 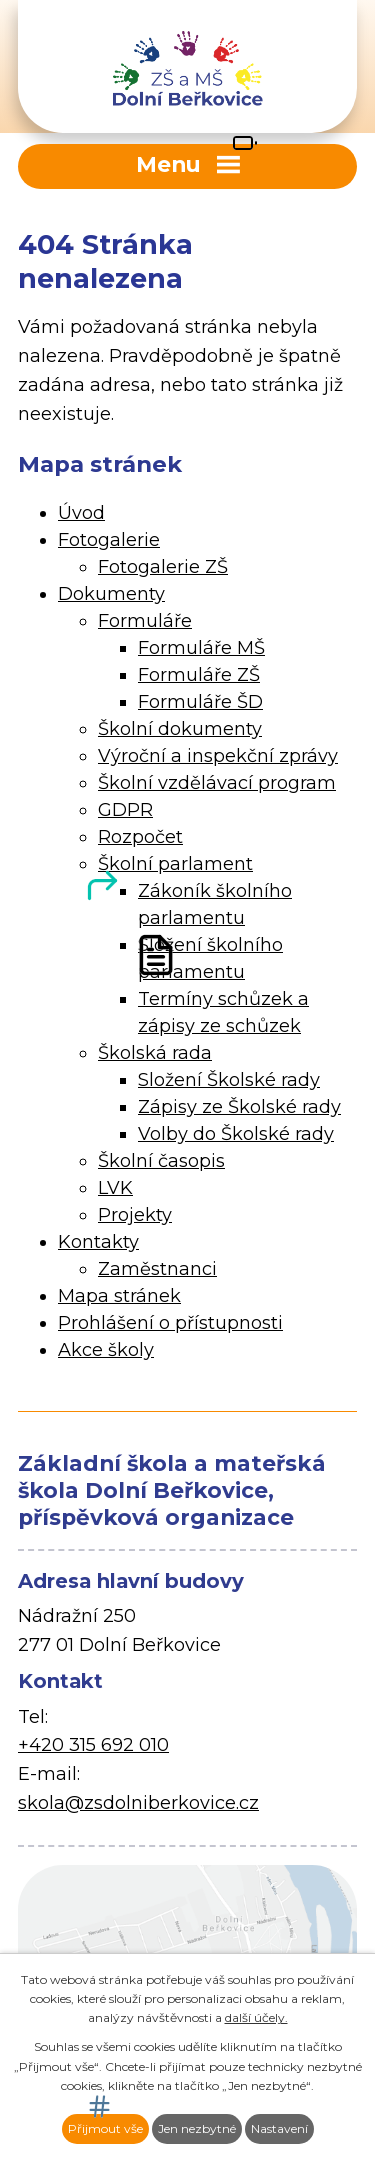 What do you see at coordinates (156, 955) in the screenshot?
I see `view document contents` at bounding box center [156, 955].